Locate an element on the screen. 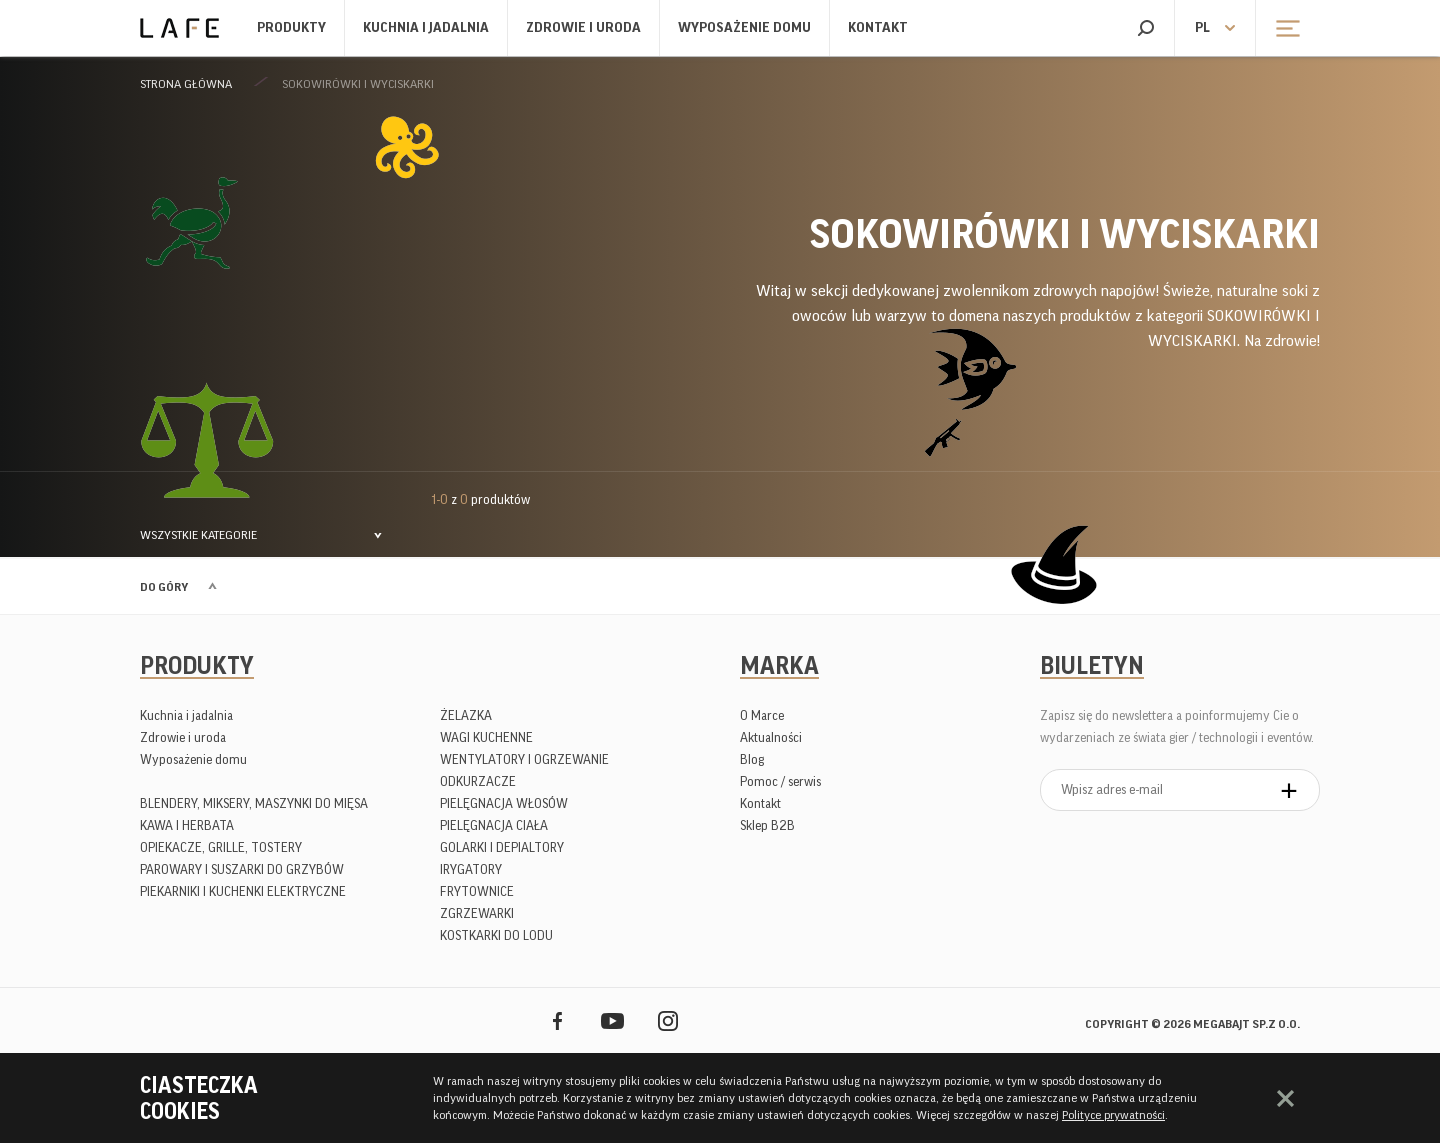  select MP5 submachine gun weapon is located at coordinates (943, 438).